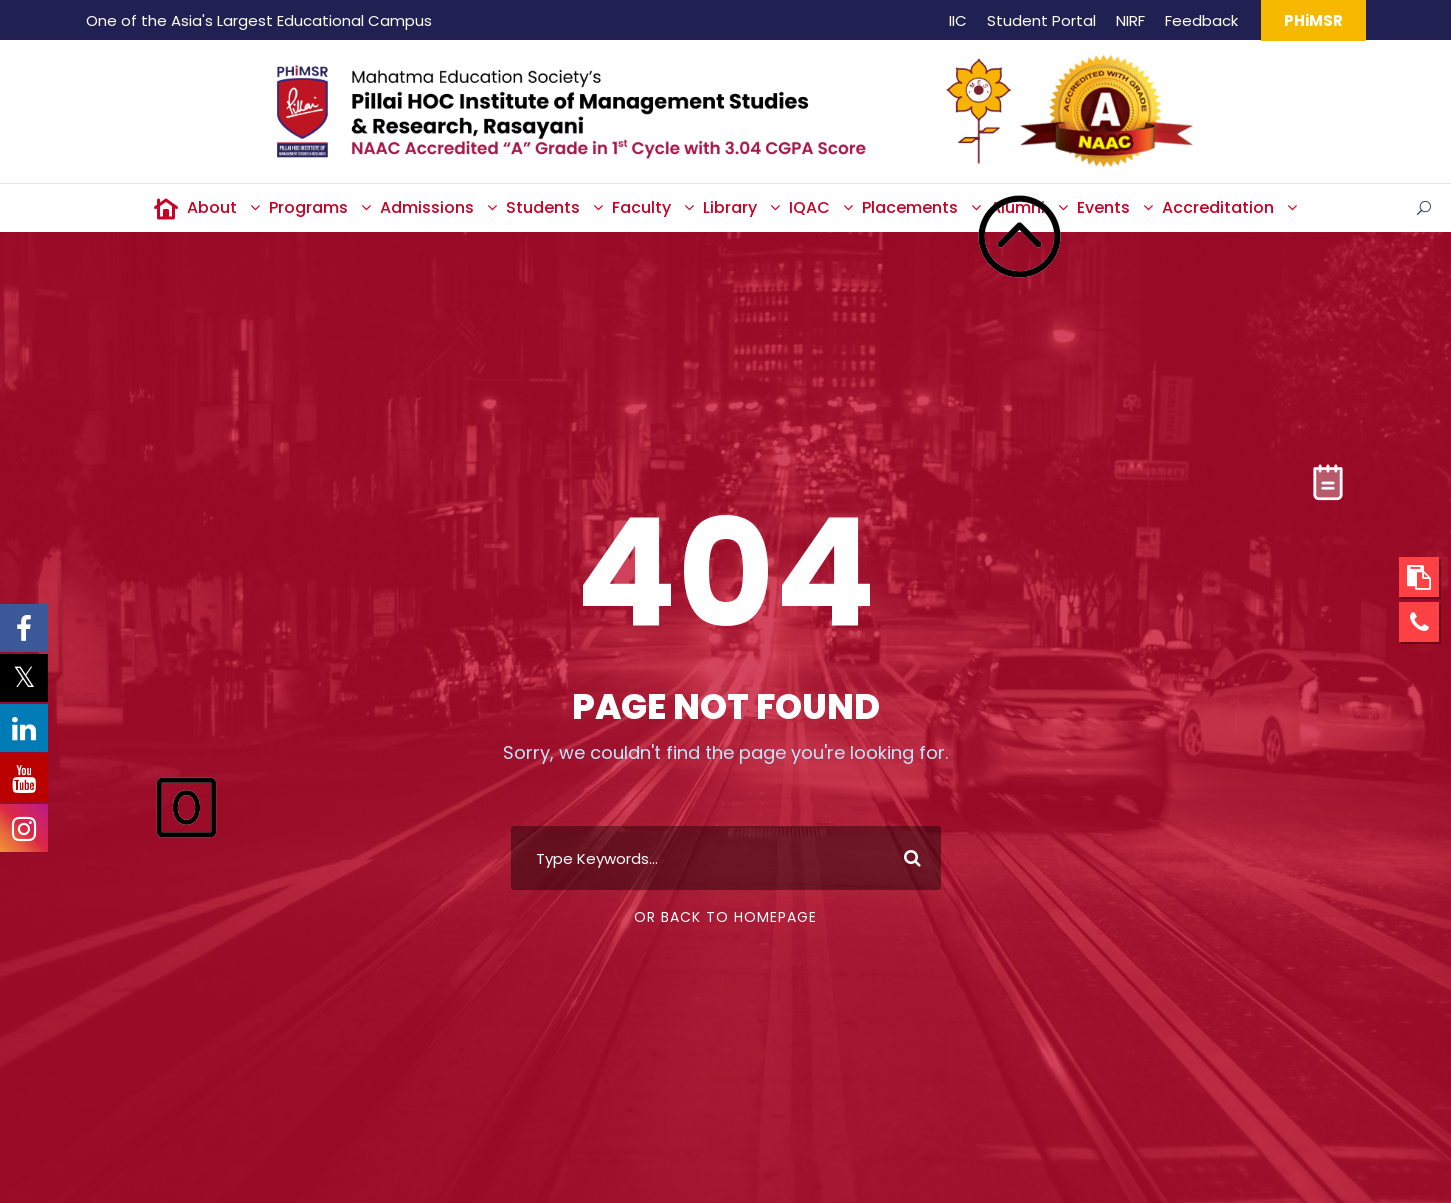  I want to click on indicates zero or null value, so click(186, 807).